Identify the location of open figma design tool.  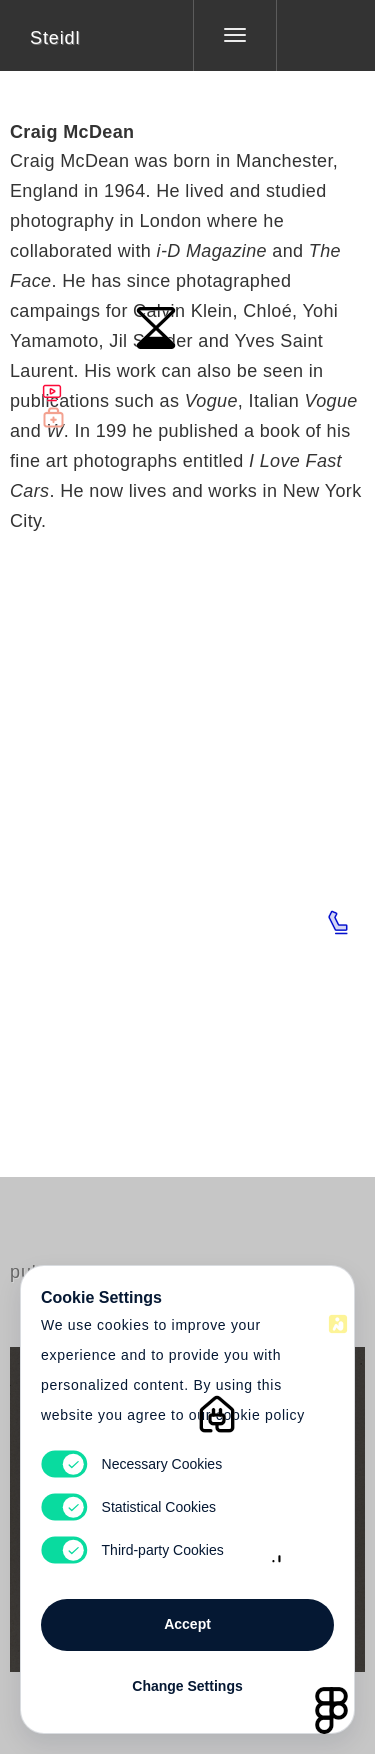
(331, 1709).